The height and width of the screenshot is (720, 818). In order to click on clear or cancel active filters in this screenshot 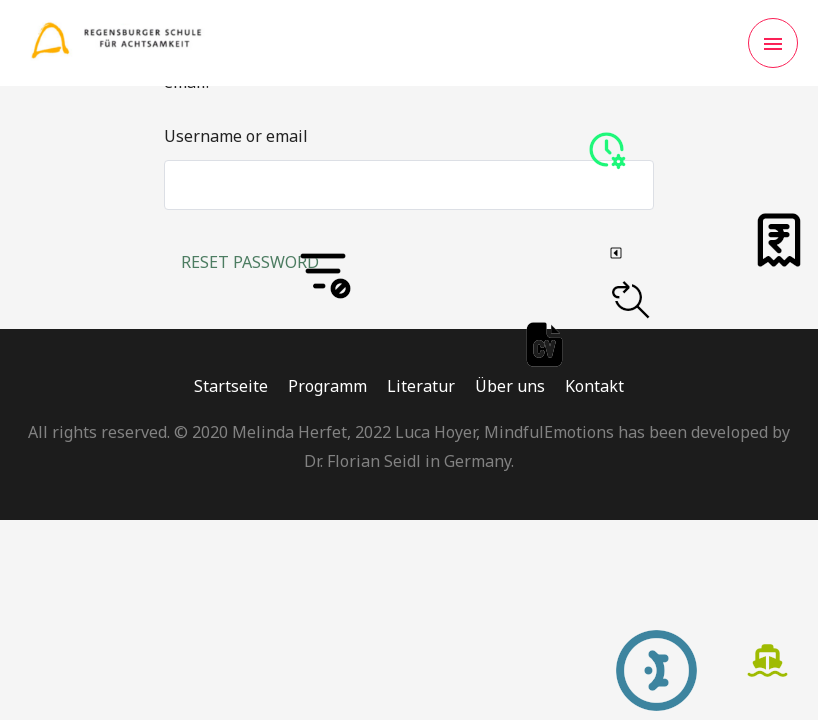, I will do `click(323, 271)`.